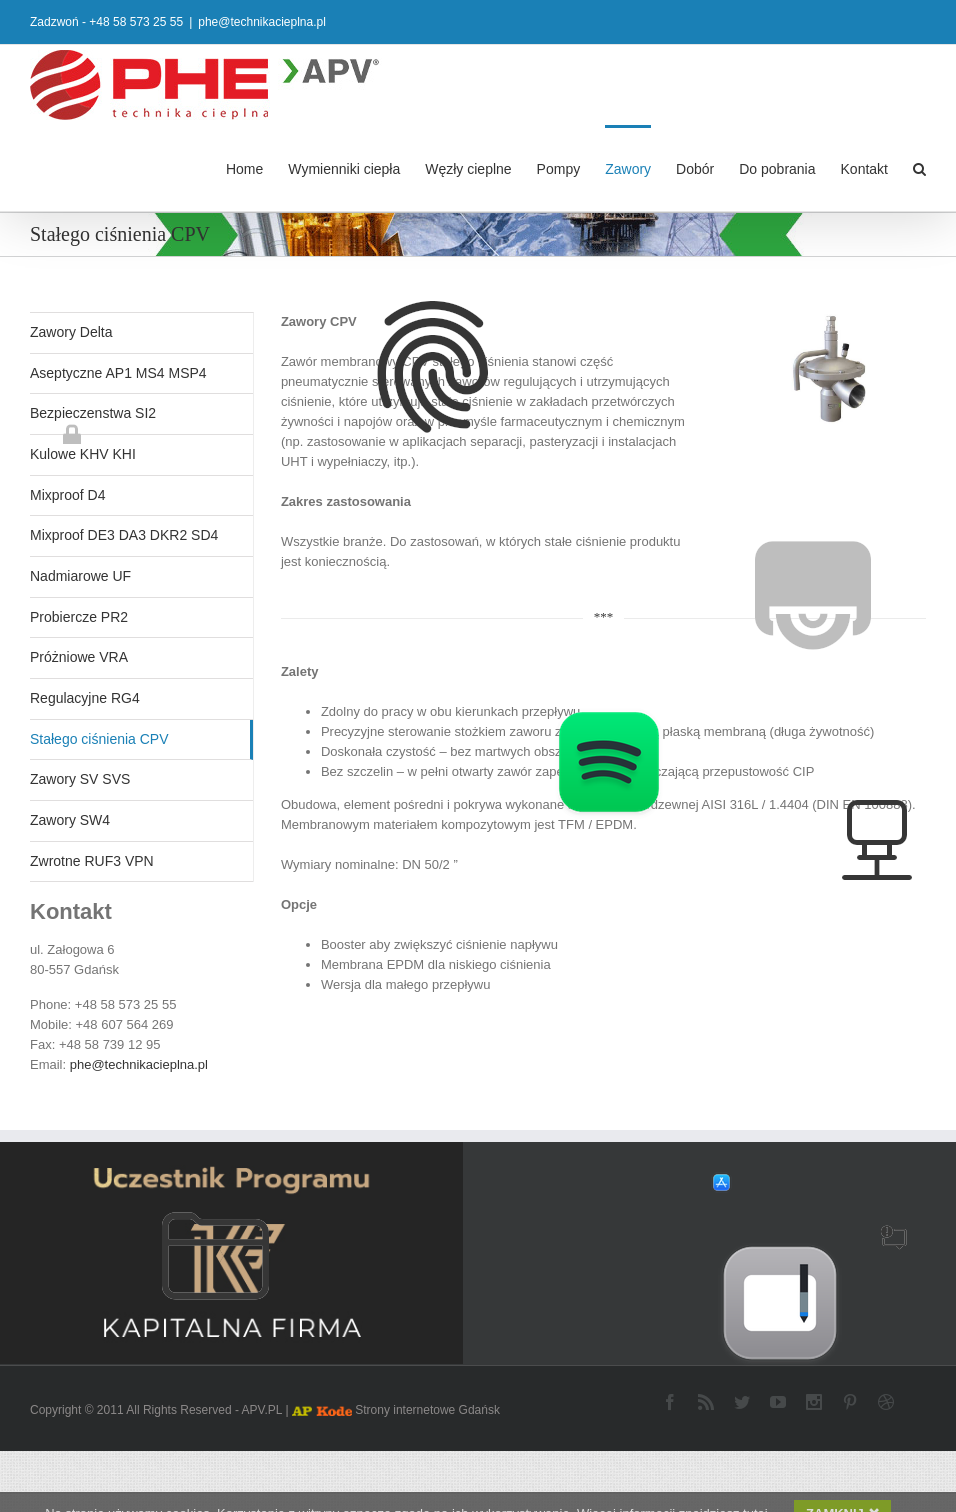  Describe the element at coordinates (72, 435) in the screenshot. I see `indicates content is locked or protected from editing` at that location.